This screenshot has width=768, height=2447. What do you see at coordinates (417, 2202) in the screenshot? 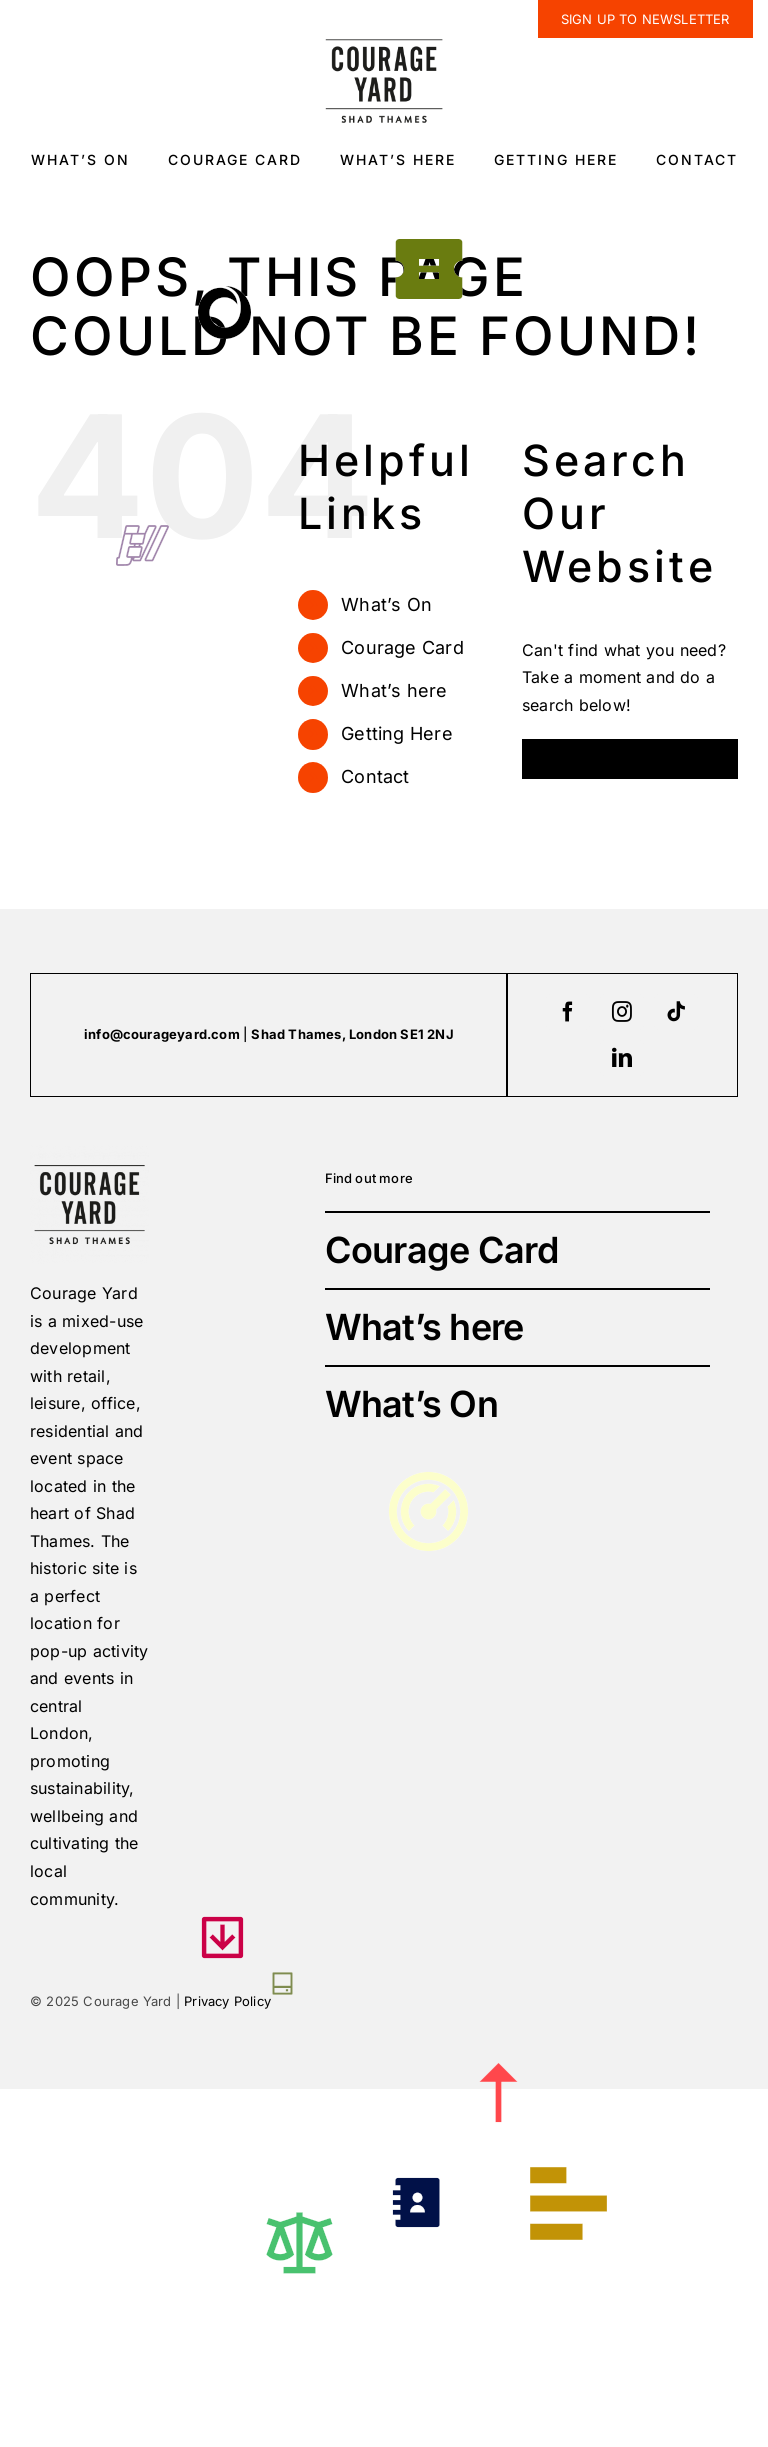
I see `open your contacts list` at bounding box center [417, 2202].